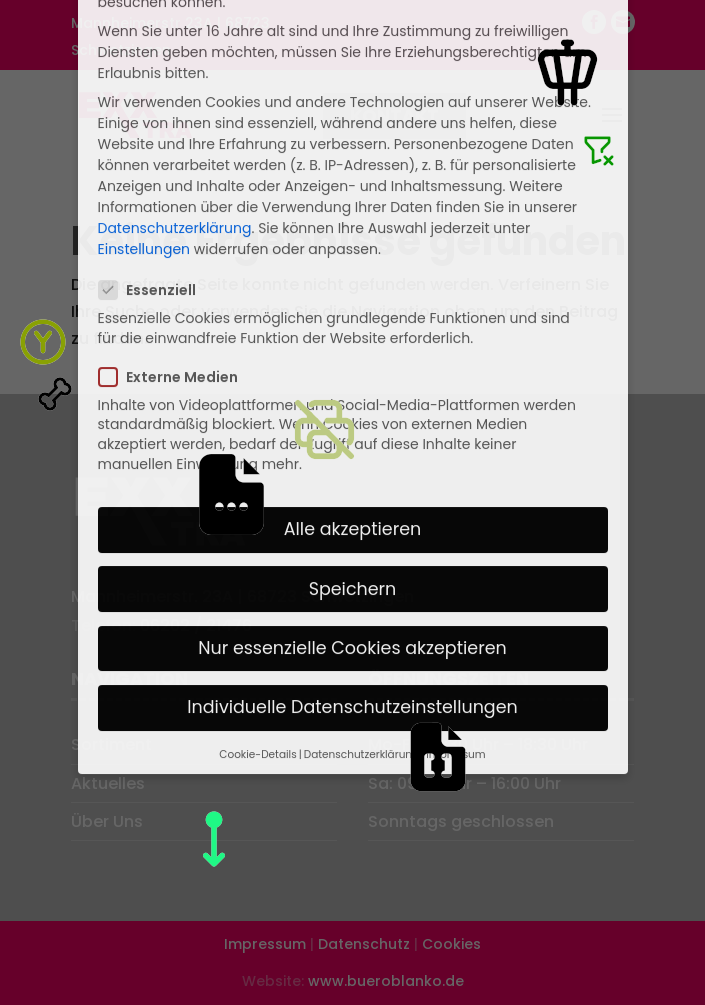 This screenshot has height=1005, width=705. What do you see at coordinates (567, 72) in the screenshot?
I see `access air traffic control features` at bounding box center [567, 72].